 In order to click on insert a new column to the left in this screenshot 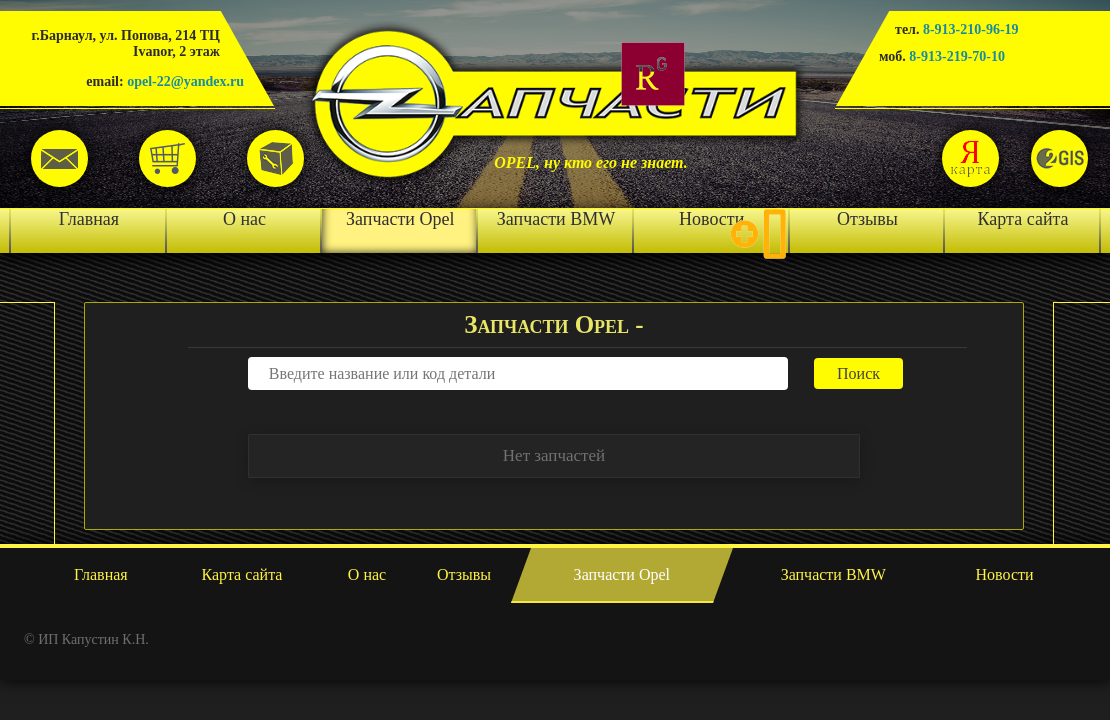, I will do `click(761, 234)`.